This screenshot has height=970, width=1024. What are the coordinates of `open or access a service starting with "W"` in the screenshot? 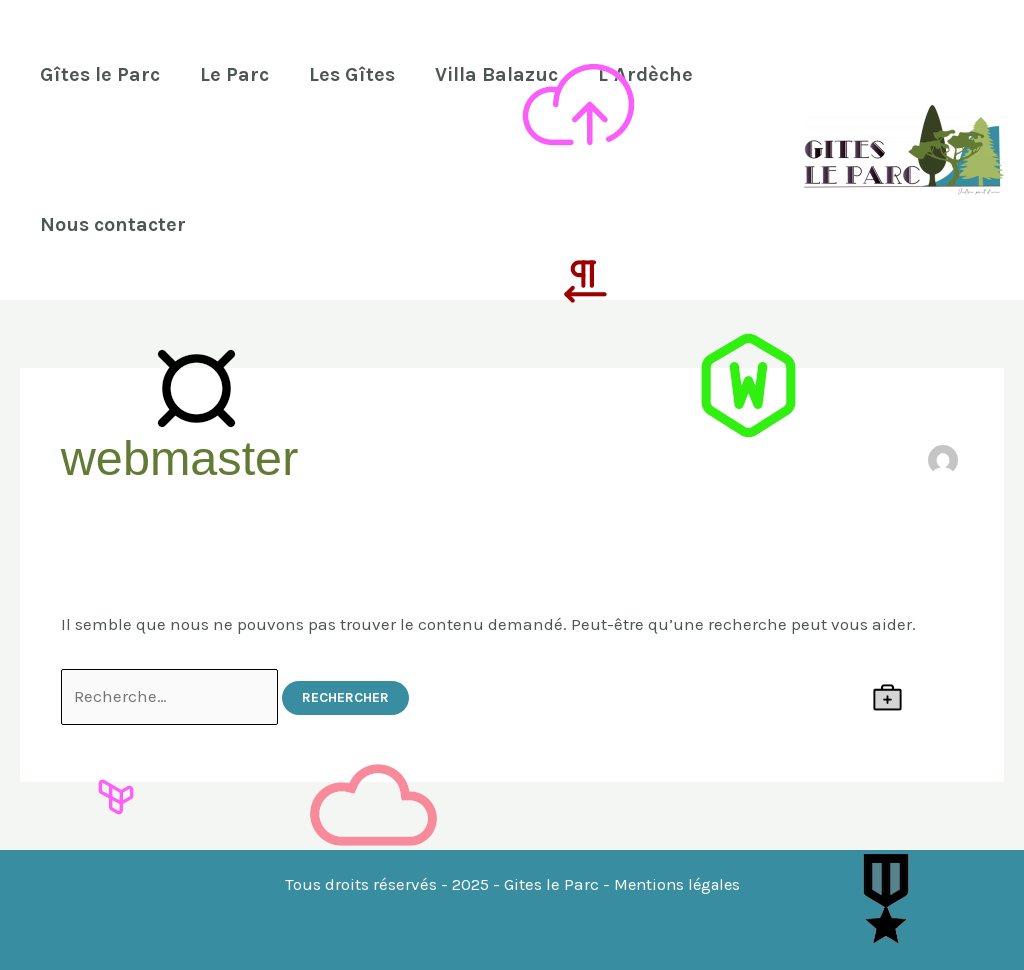 It's located at (748, 385).